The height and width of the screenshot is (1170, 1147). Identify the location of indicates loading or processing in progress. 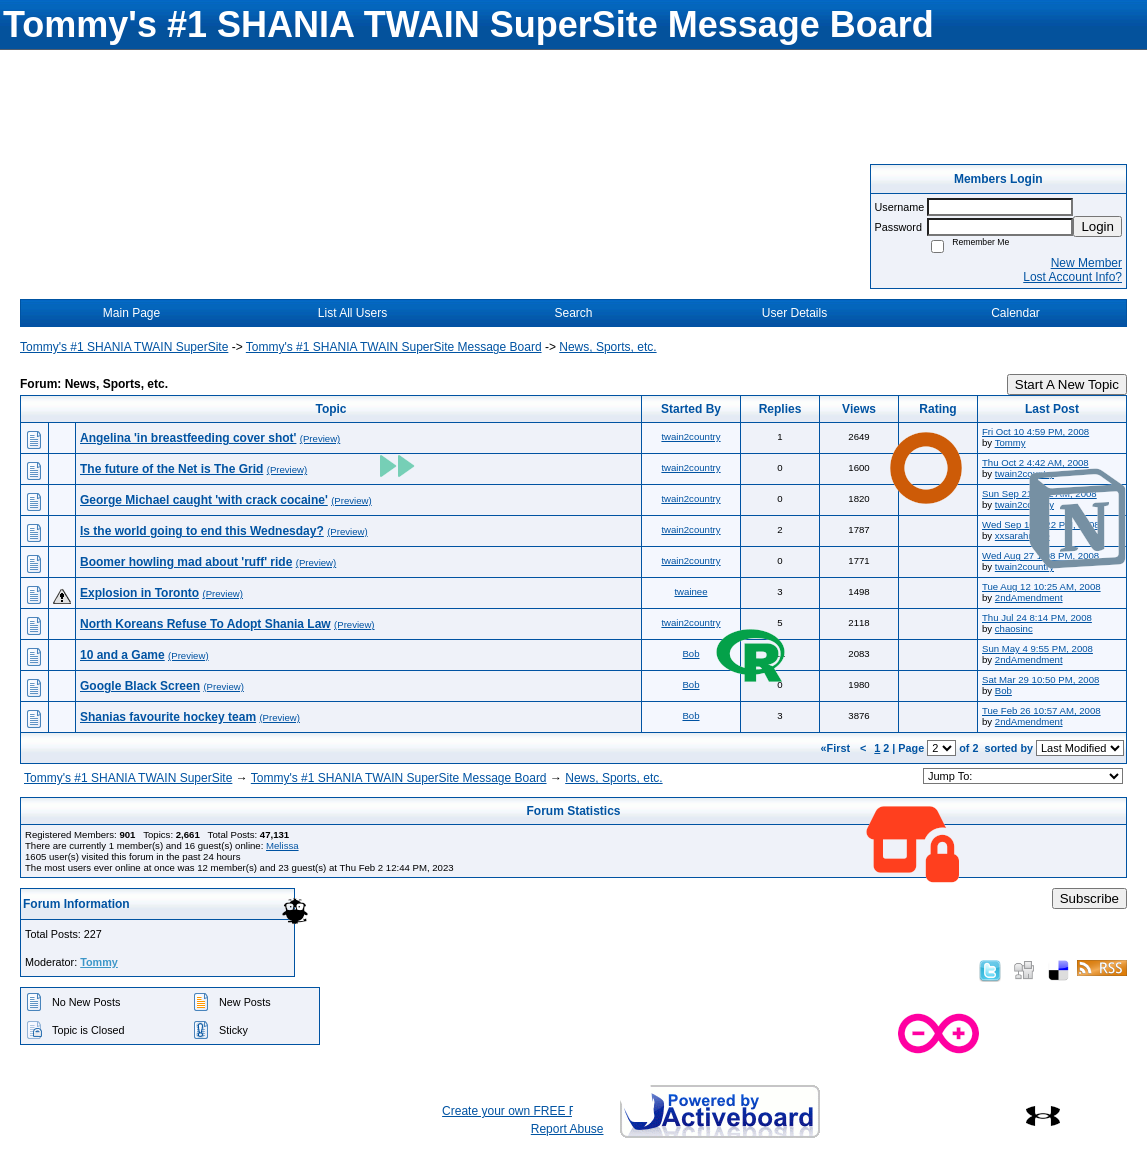
(926, 468).